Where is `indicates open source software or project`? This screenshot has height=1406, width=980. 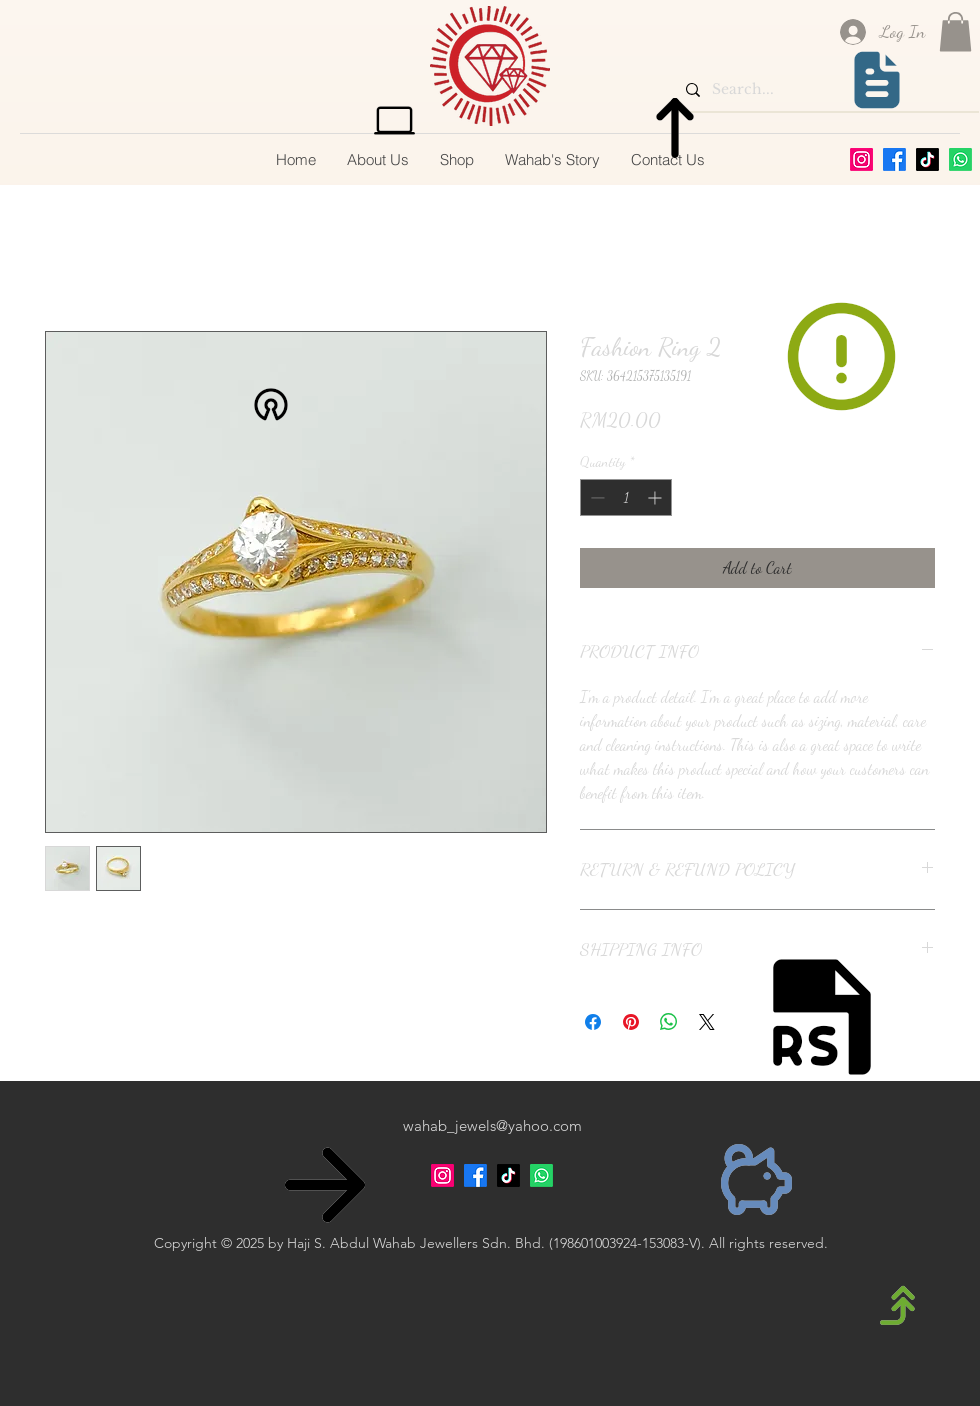
indicates open source software or project is located at coordinates (271, 405).